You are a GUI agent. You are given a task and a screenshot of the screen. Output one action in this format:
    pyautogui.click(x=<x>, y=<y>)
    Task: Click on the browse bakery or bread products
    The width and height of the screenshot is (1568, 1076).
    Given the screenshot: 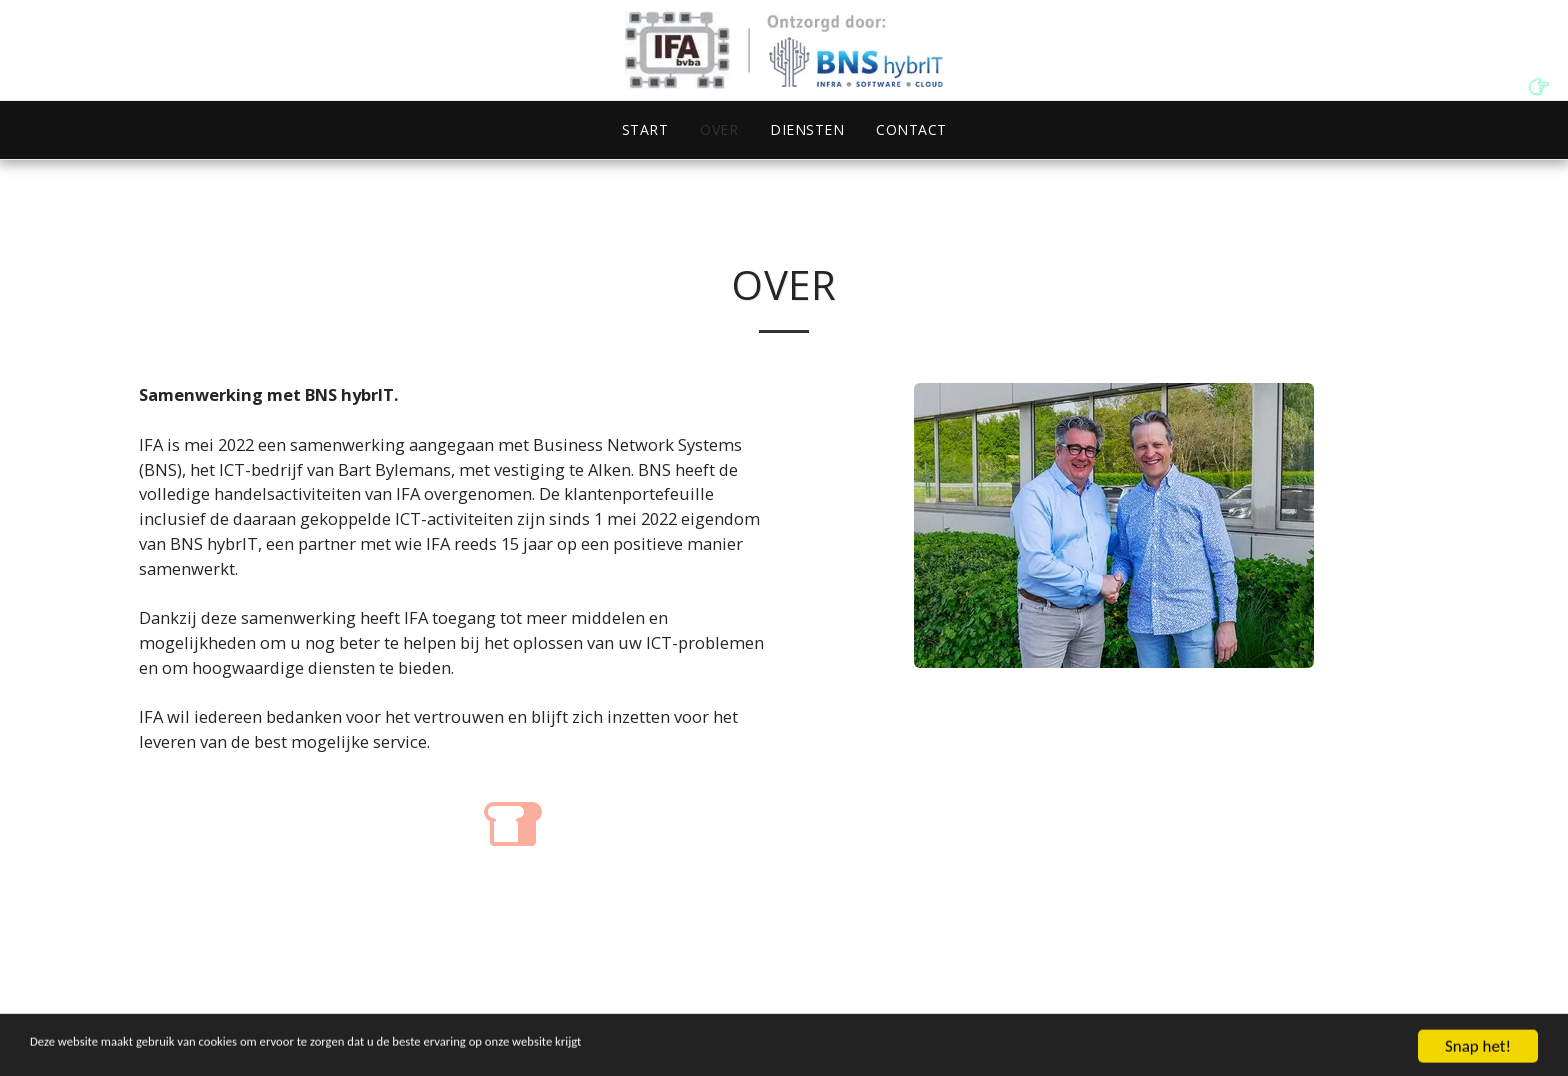 What is the action you would take?
    pyautogui.click(x=514, y=824)
    